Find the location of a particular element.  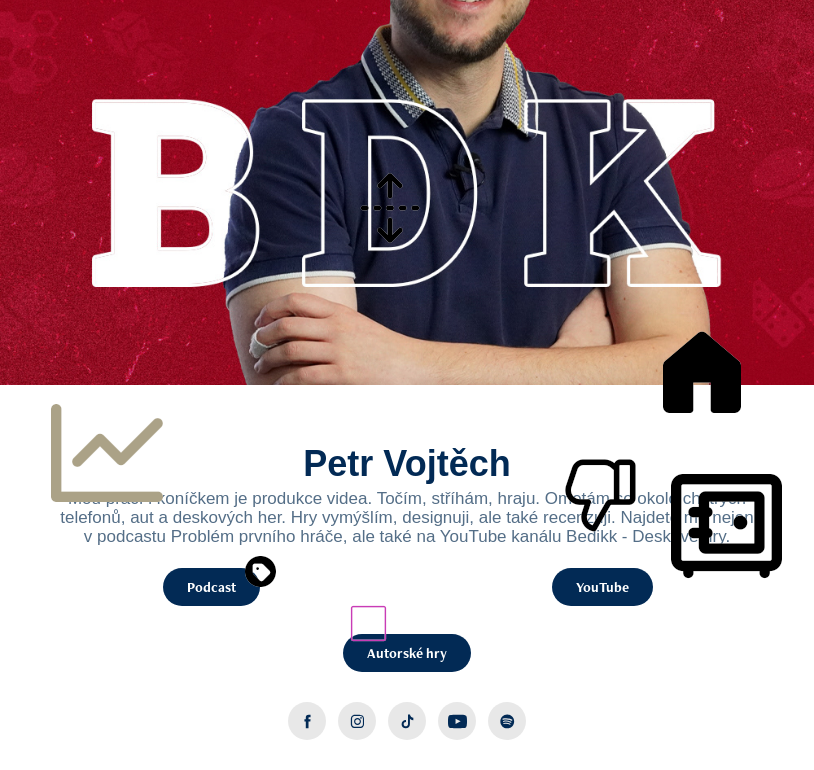

navigate to home screen is located at coordinates (702, 374).